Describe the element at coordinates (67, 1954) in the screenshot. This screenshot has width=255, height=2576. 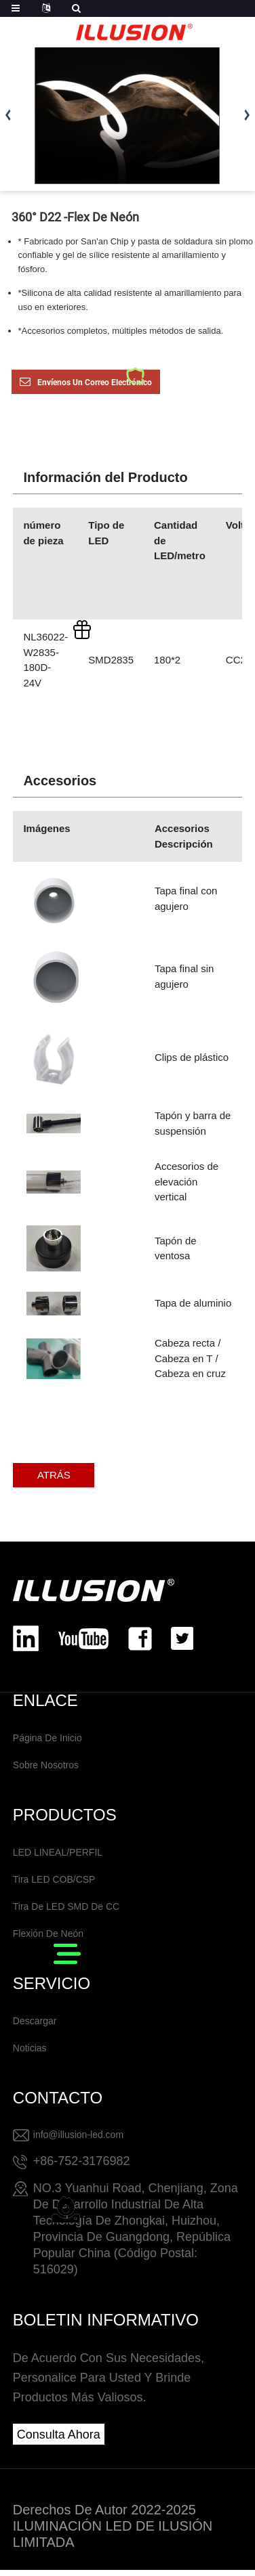
I see `open navigation menu` at that location.